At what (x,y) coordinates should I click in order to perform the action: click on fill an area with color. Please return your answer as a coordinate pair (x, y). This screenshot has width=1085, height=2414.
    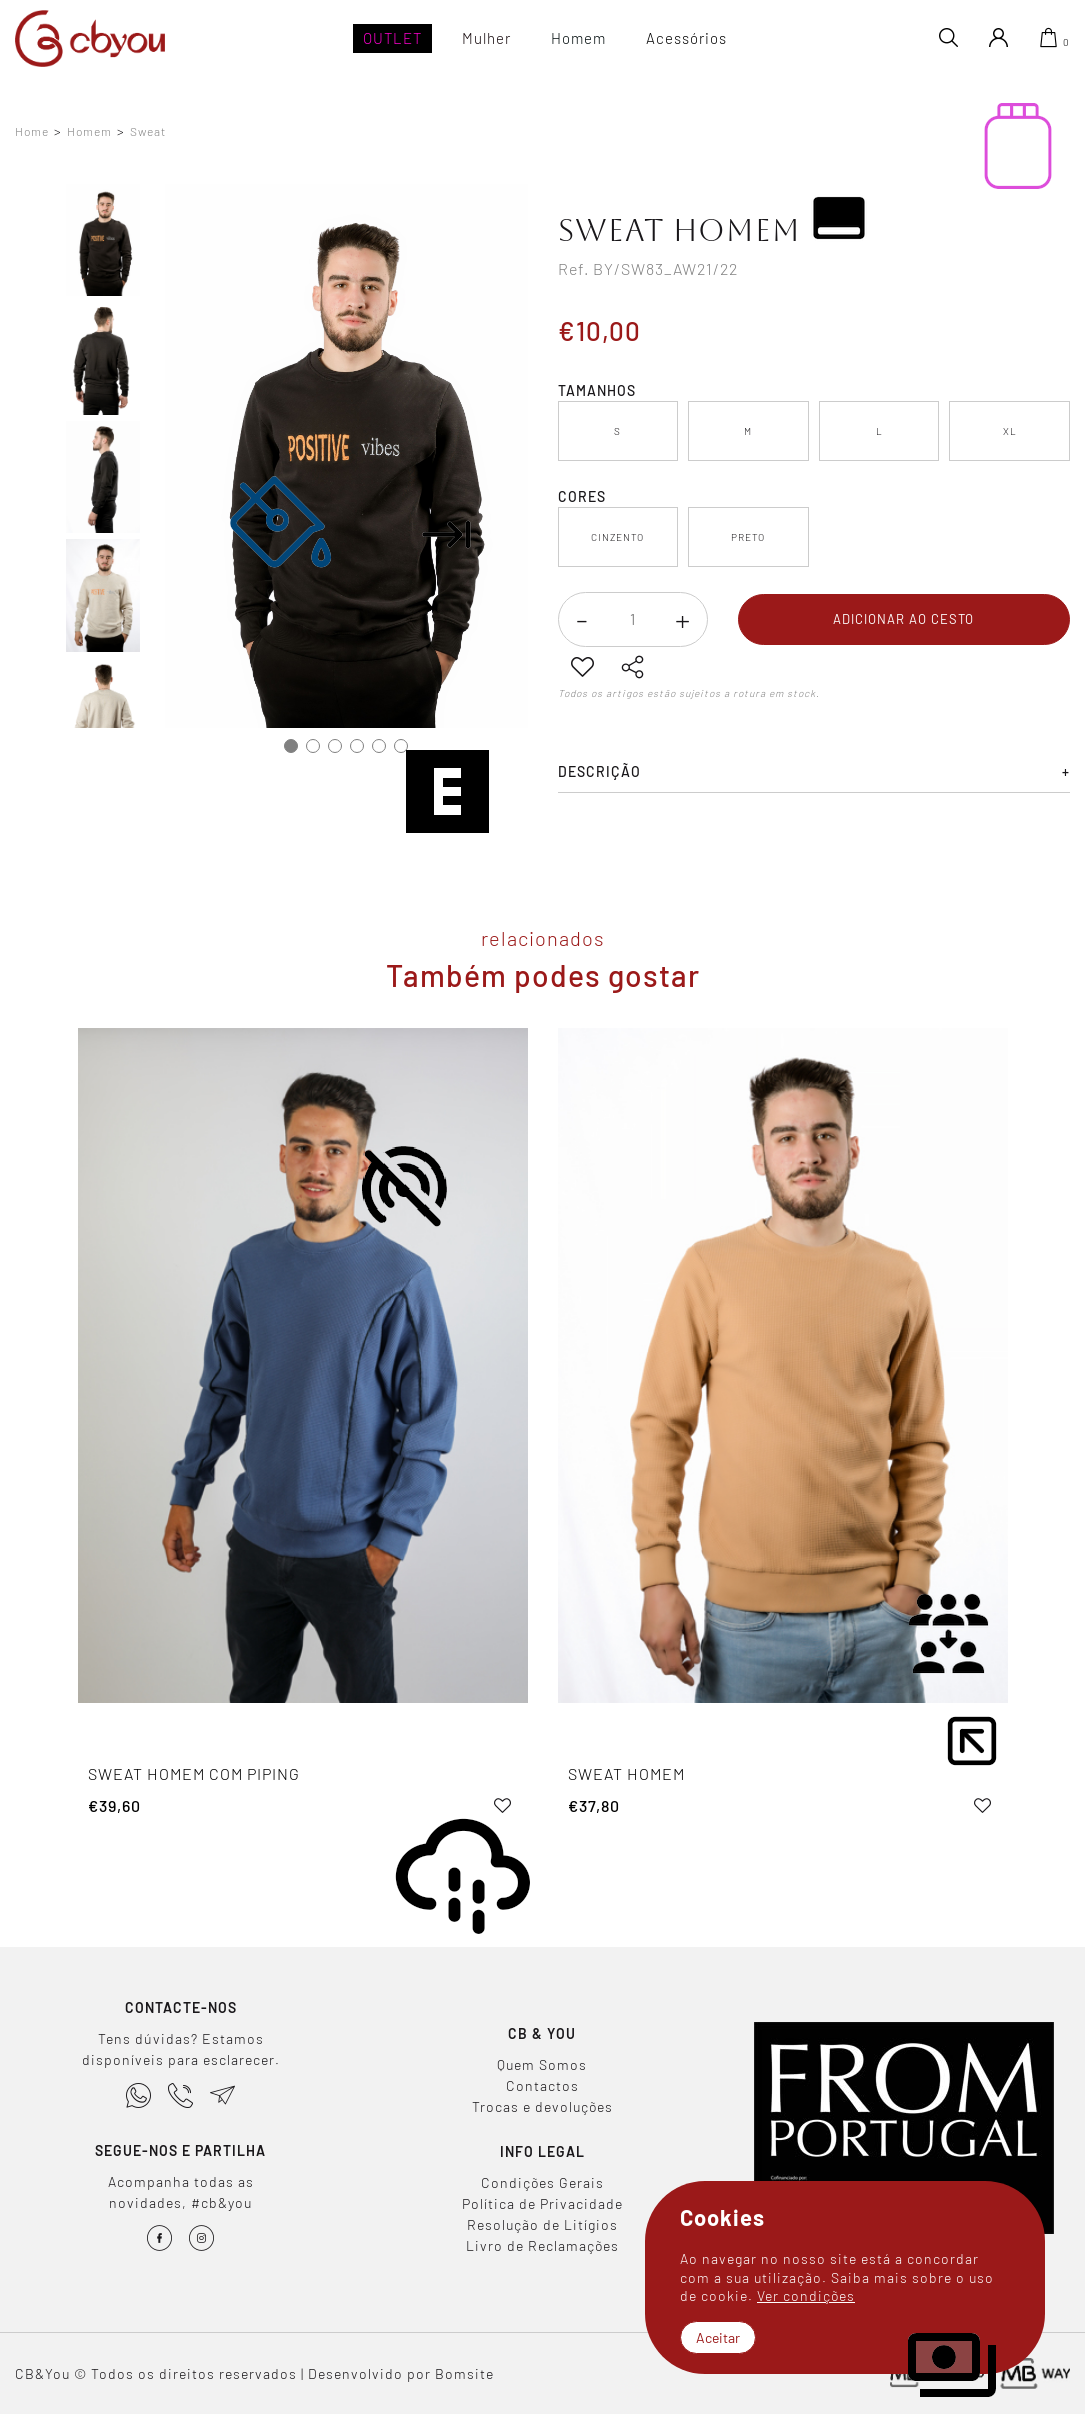
    Looking at the image, I should click on (279, 525).